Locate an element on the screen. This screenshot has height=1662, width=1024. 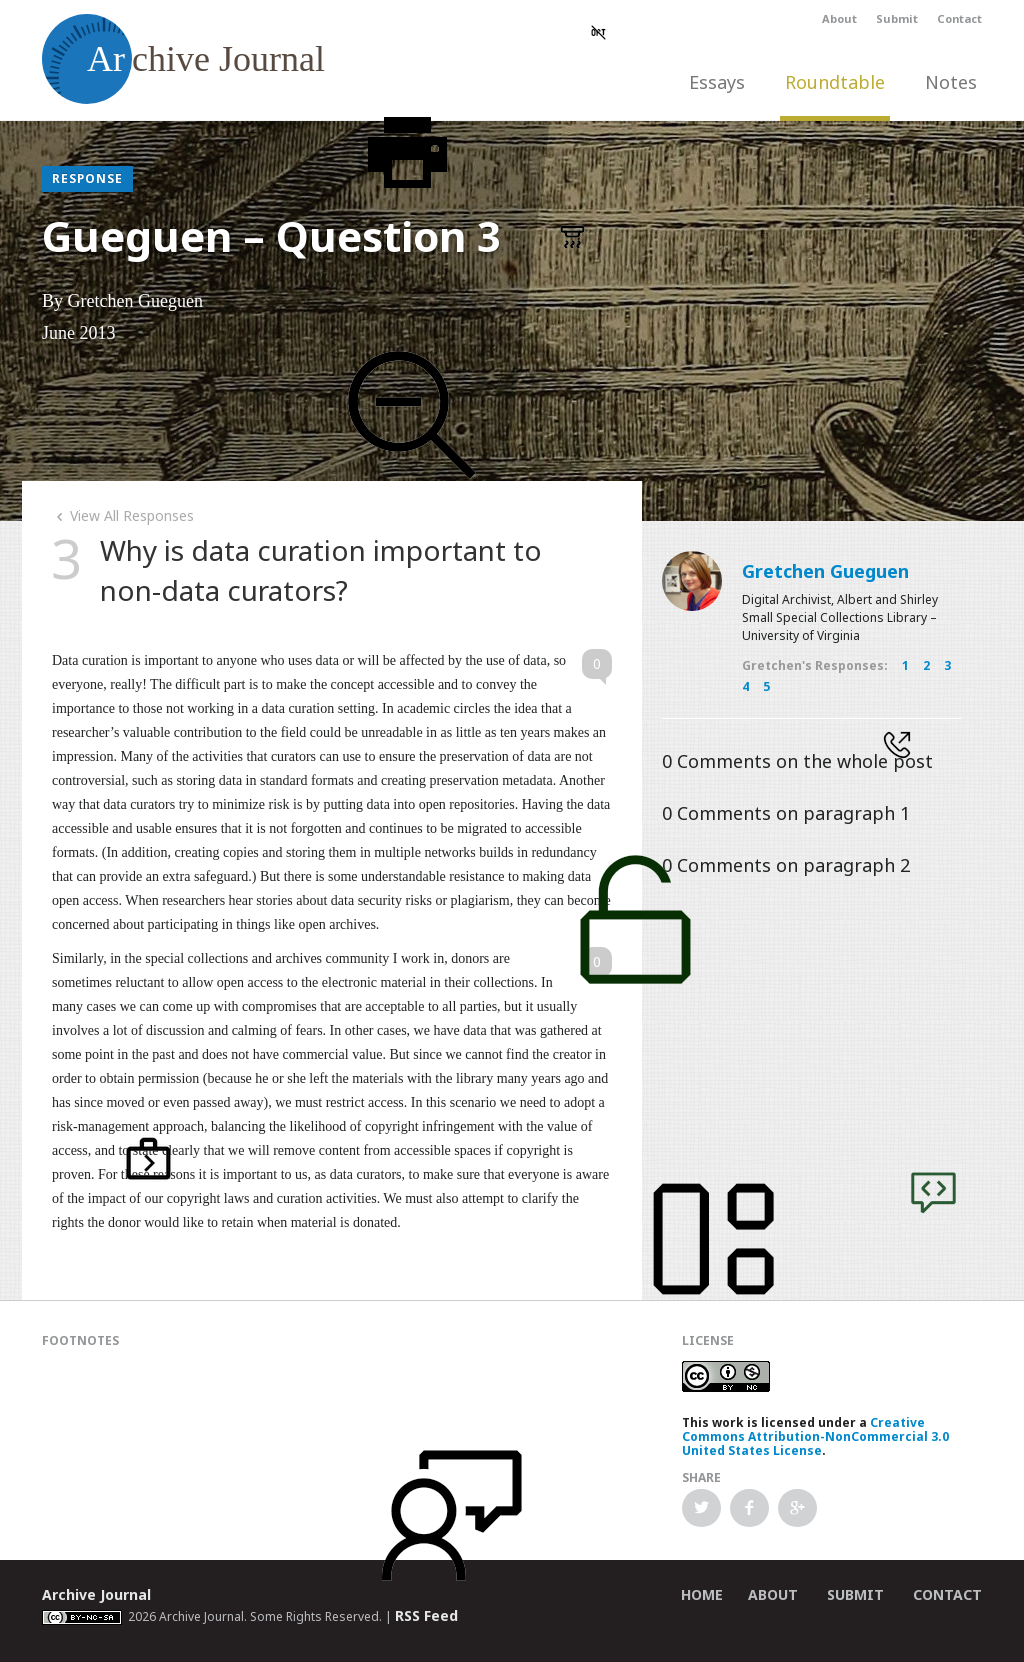
unlock a file or resource is located at coordinates (635, 919).